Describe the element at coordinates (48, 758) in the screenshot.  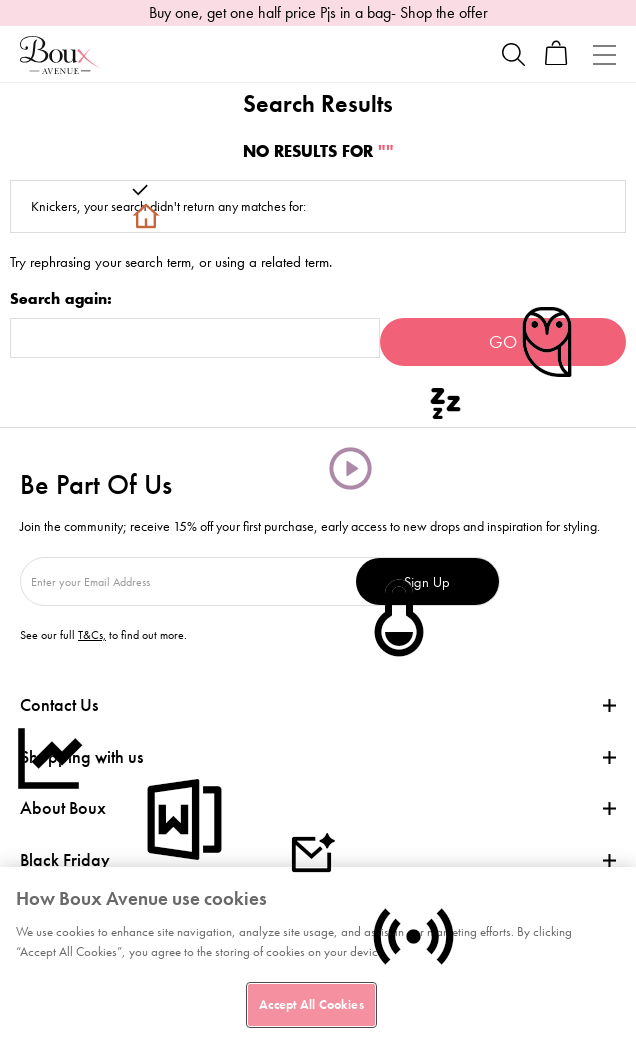
I see `view analytics and performance trends` at that location.